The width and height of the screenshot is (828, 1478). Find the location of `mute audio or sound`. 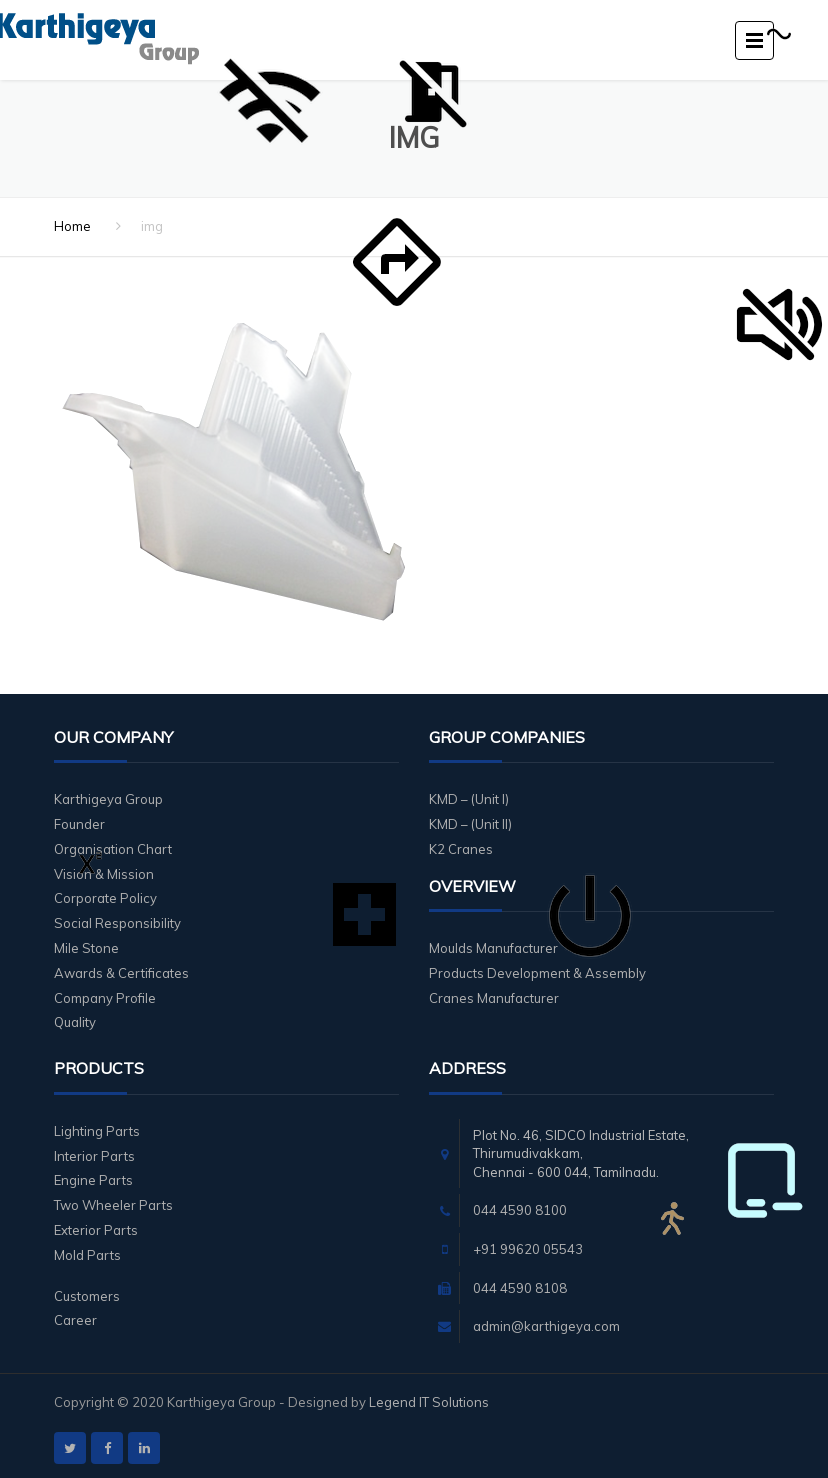

mute audio or sound is located at coordinates (778, 324).